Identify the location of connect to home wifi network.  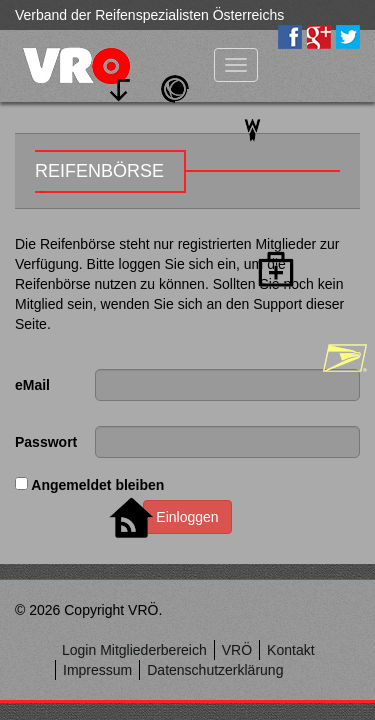
(131, 519).